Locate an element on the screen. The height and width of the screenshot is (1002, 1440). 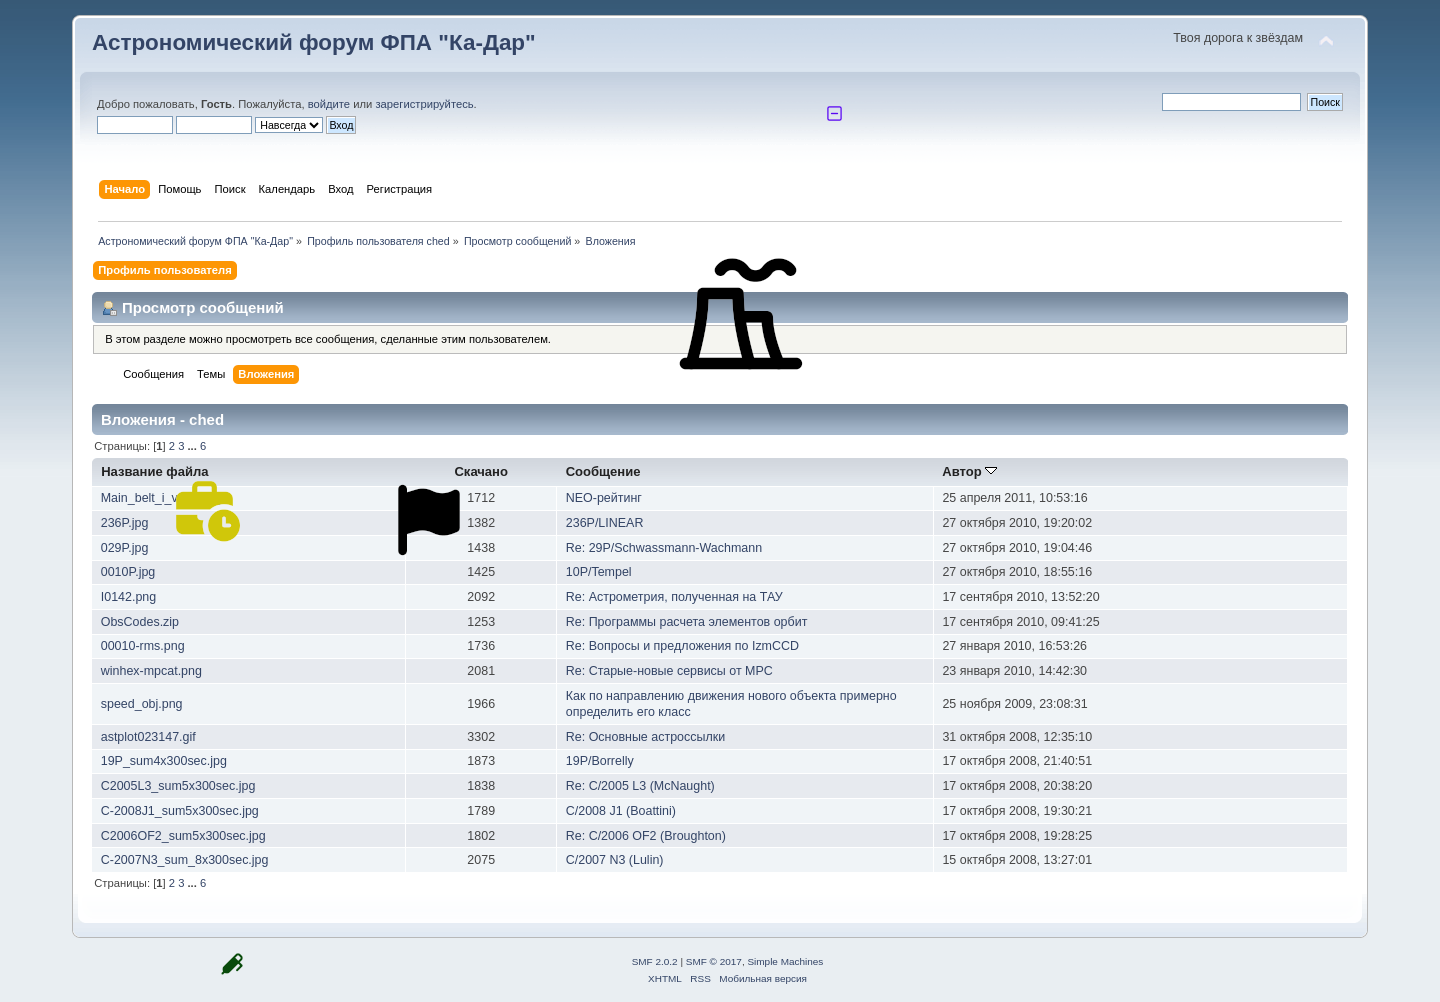
view business hours or schedule is located at coordinates (204, 509).